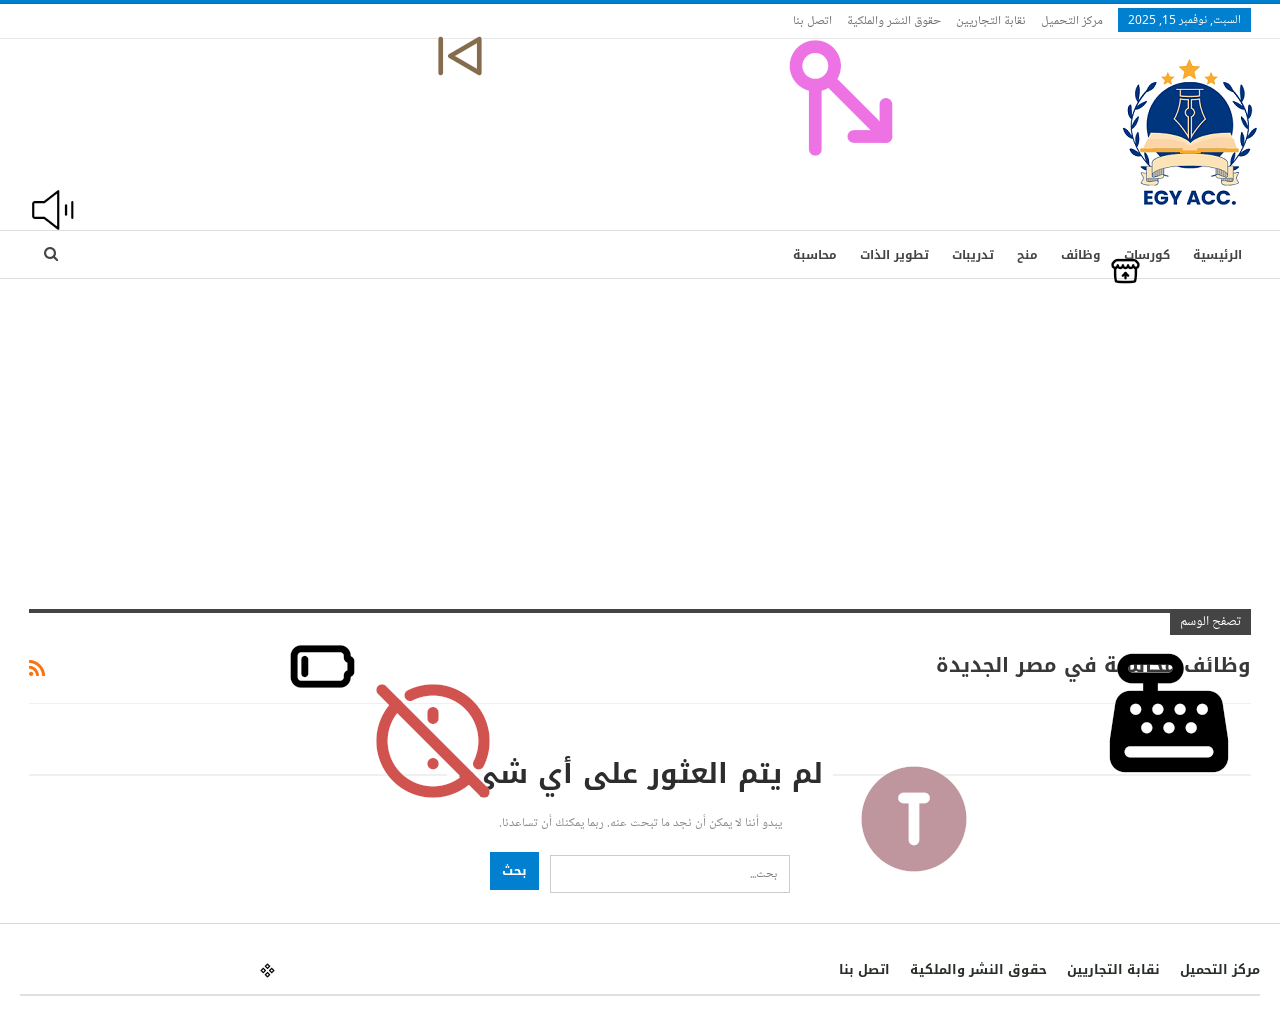 The height and width of the screenshot is (1029, 1280). Describe the element at coordinates (460, 56) in the screenshot. I see `skip to previous track` at that location.